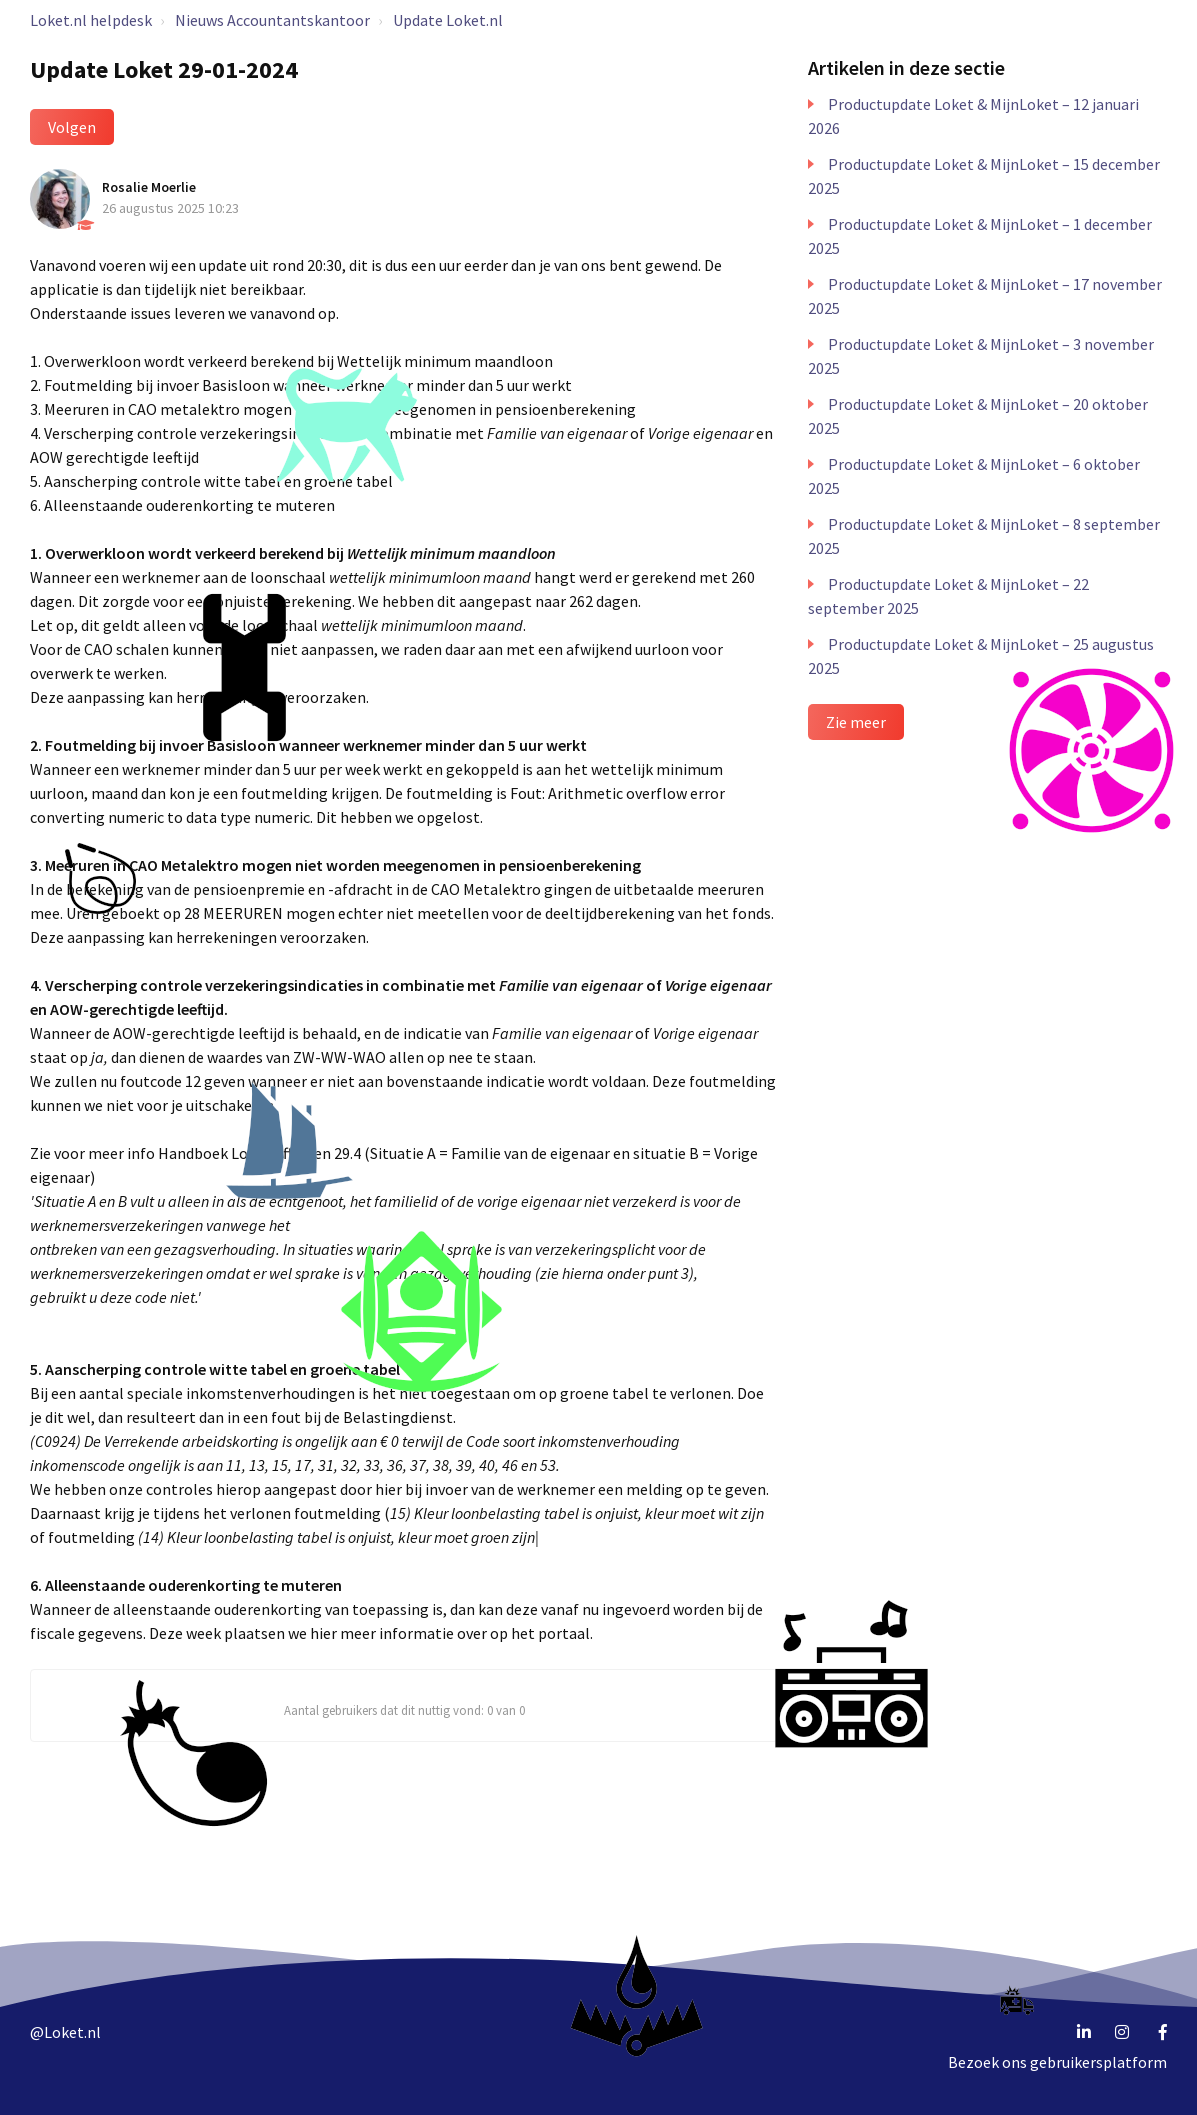 Image resolution: width=1197 pixels, height=2115 pixels. Describe the element at coordinates (244, 667) in the screenshot. I see `access settings or configuration options` at that location.